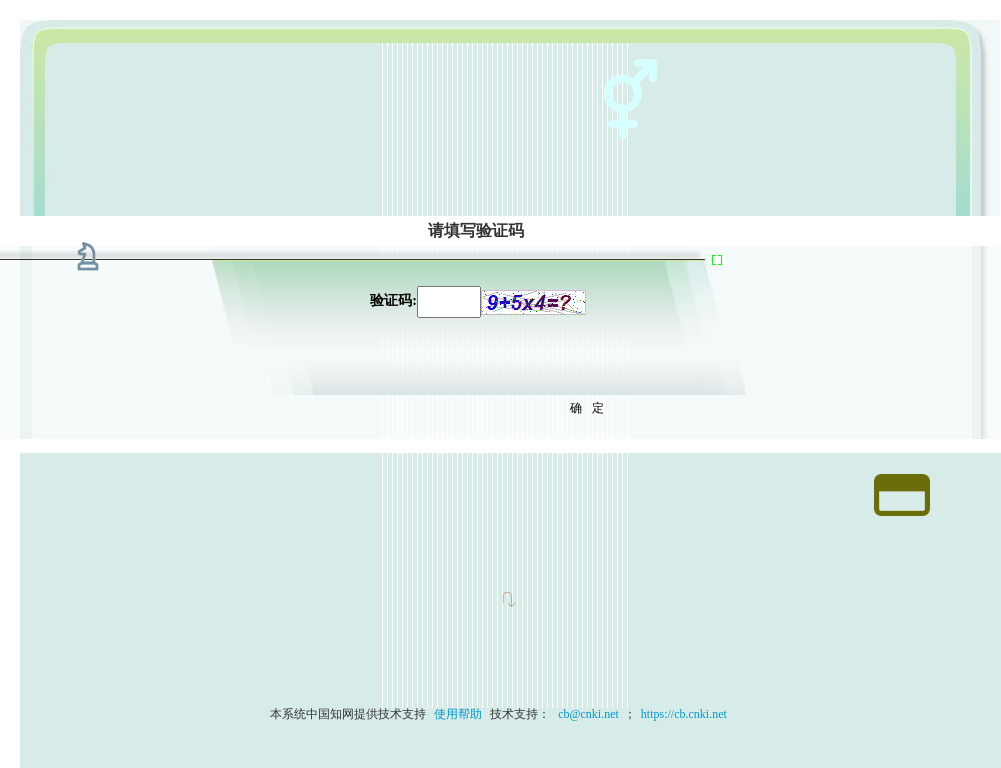 Image resolution: width=1001 pixels, height=768 pixels. What do you see at coordinates (88, 257) in the screenshot?
I see `play chess or access chess game` at bounding box center [88, 257].